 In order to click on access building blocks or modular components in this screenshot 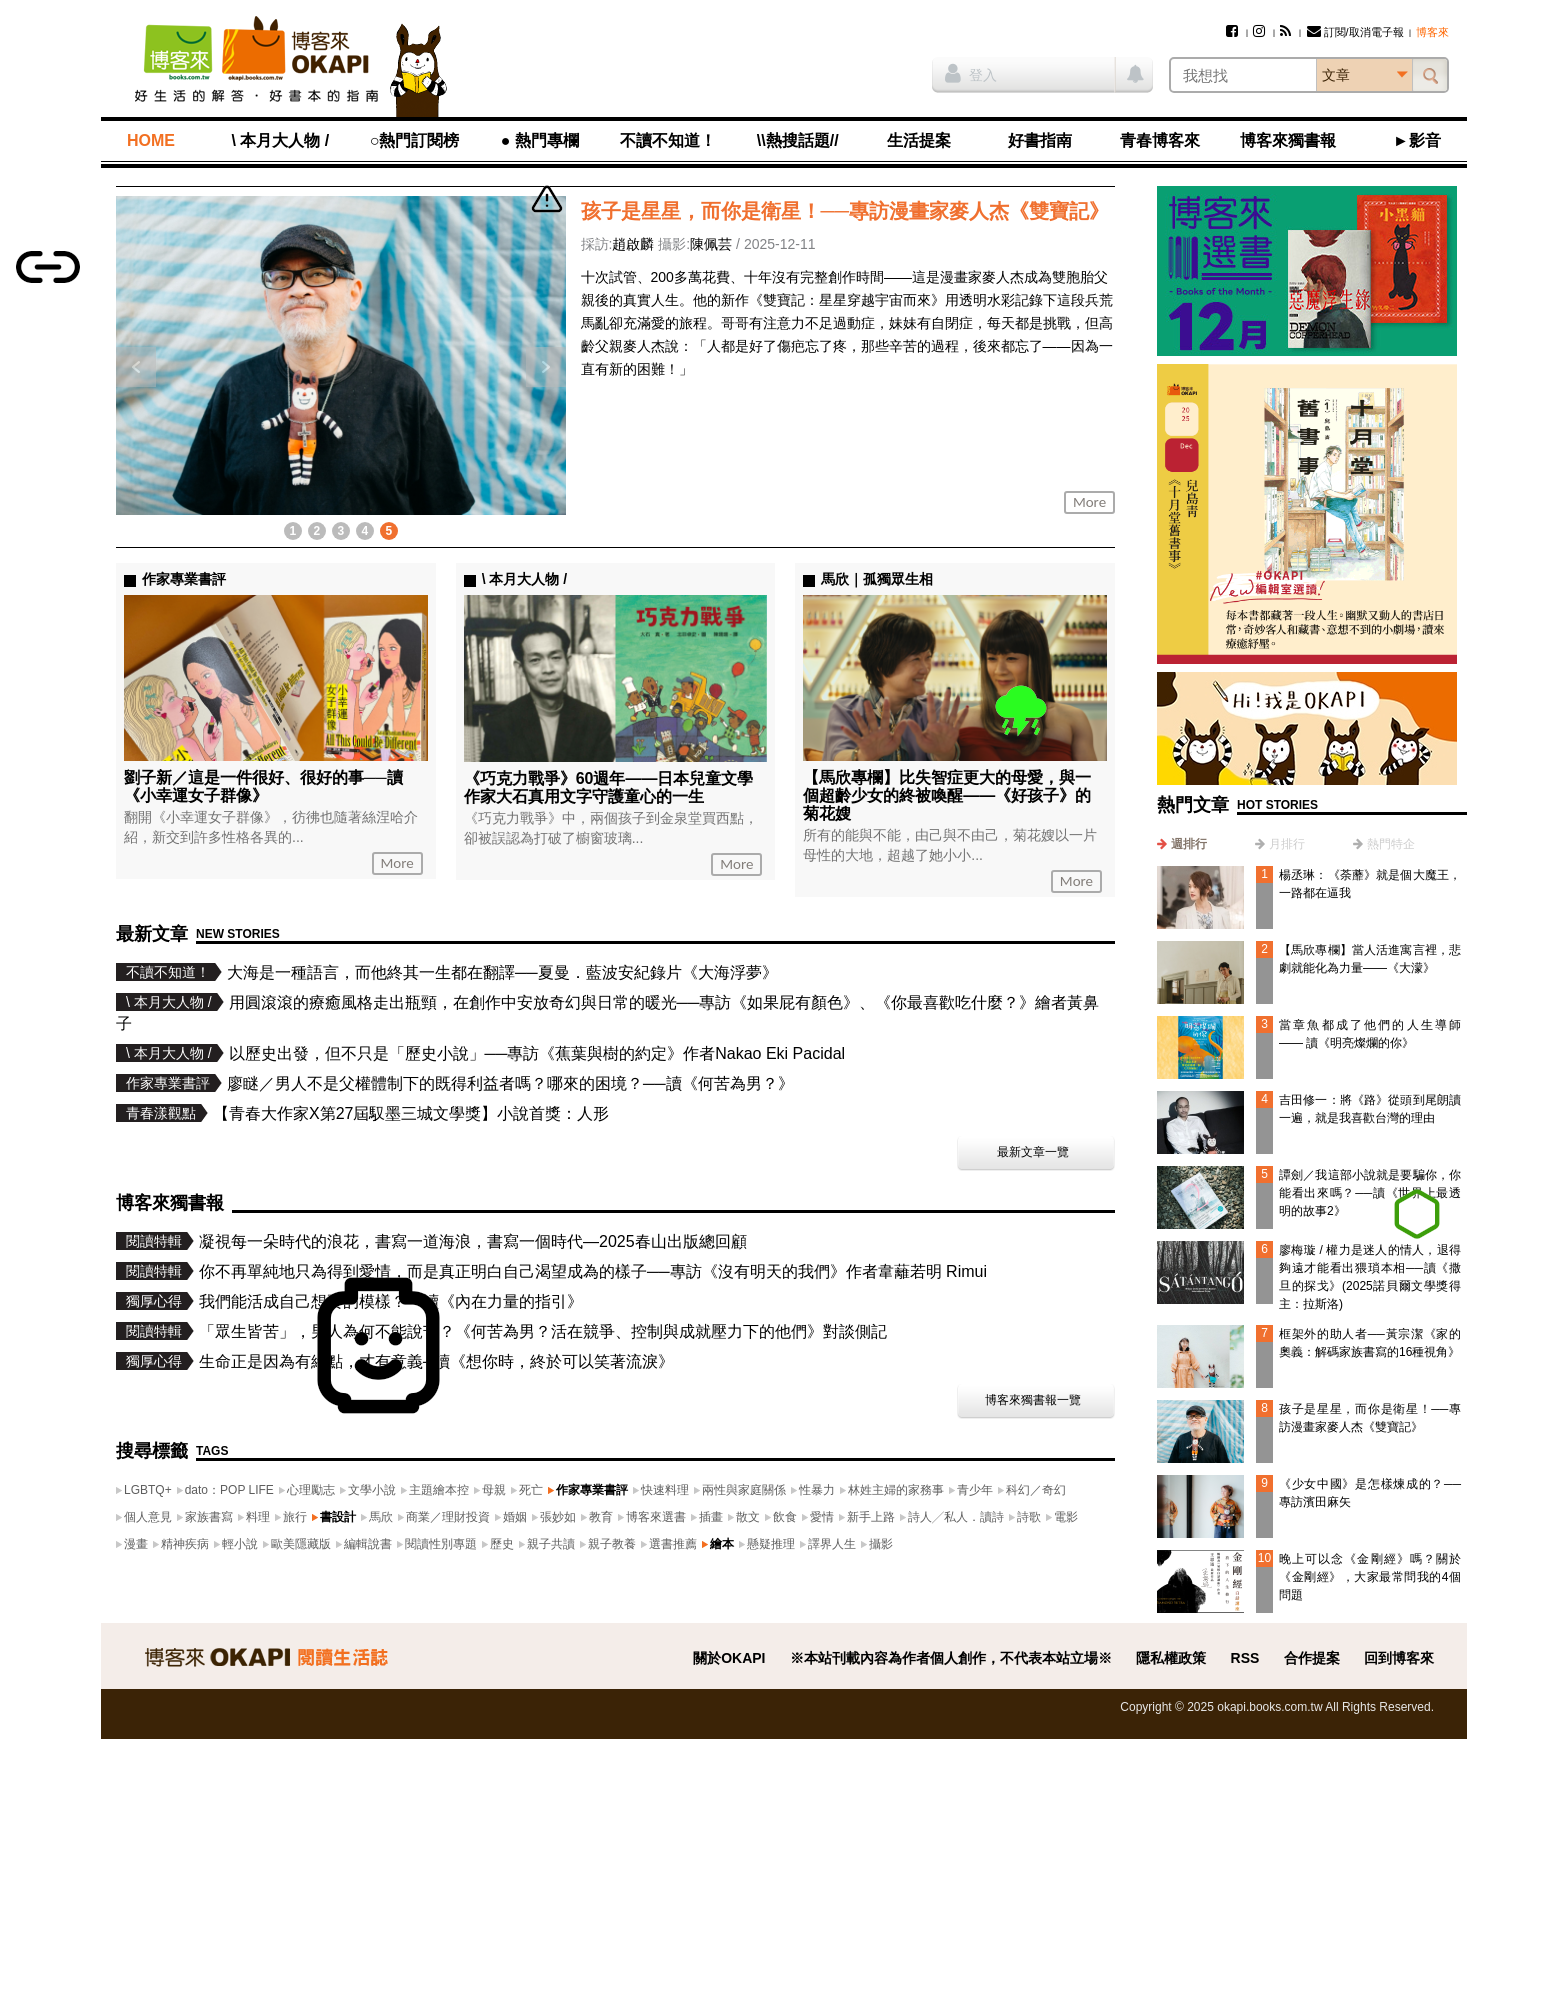, I will do `click(378, 1345)`.